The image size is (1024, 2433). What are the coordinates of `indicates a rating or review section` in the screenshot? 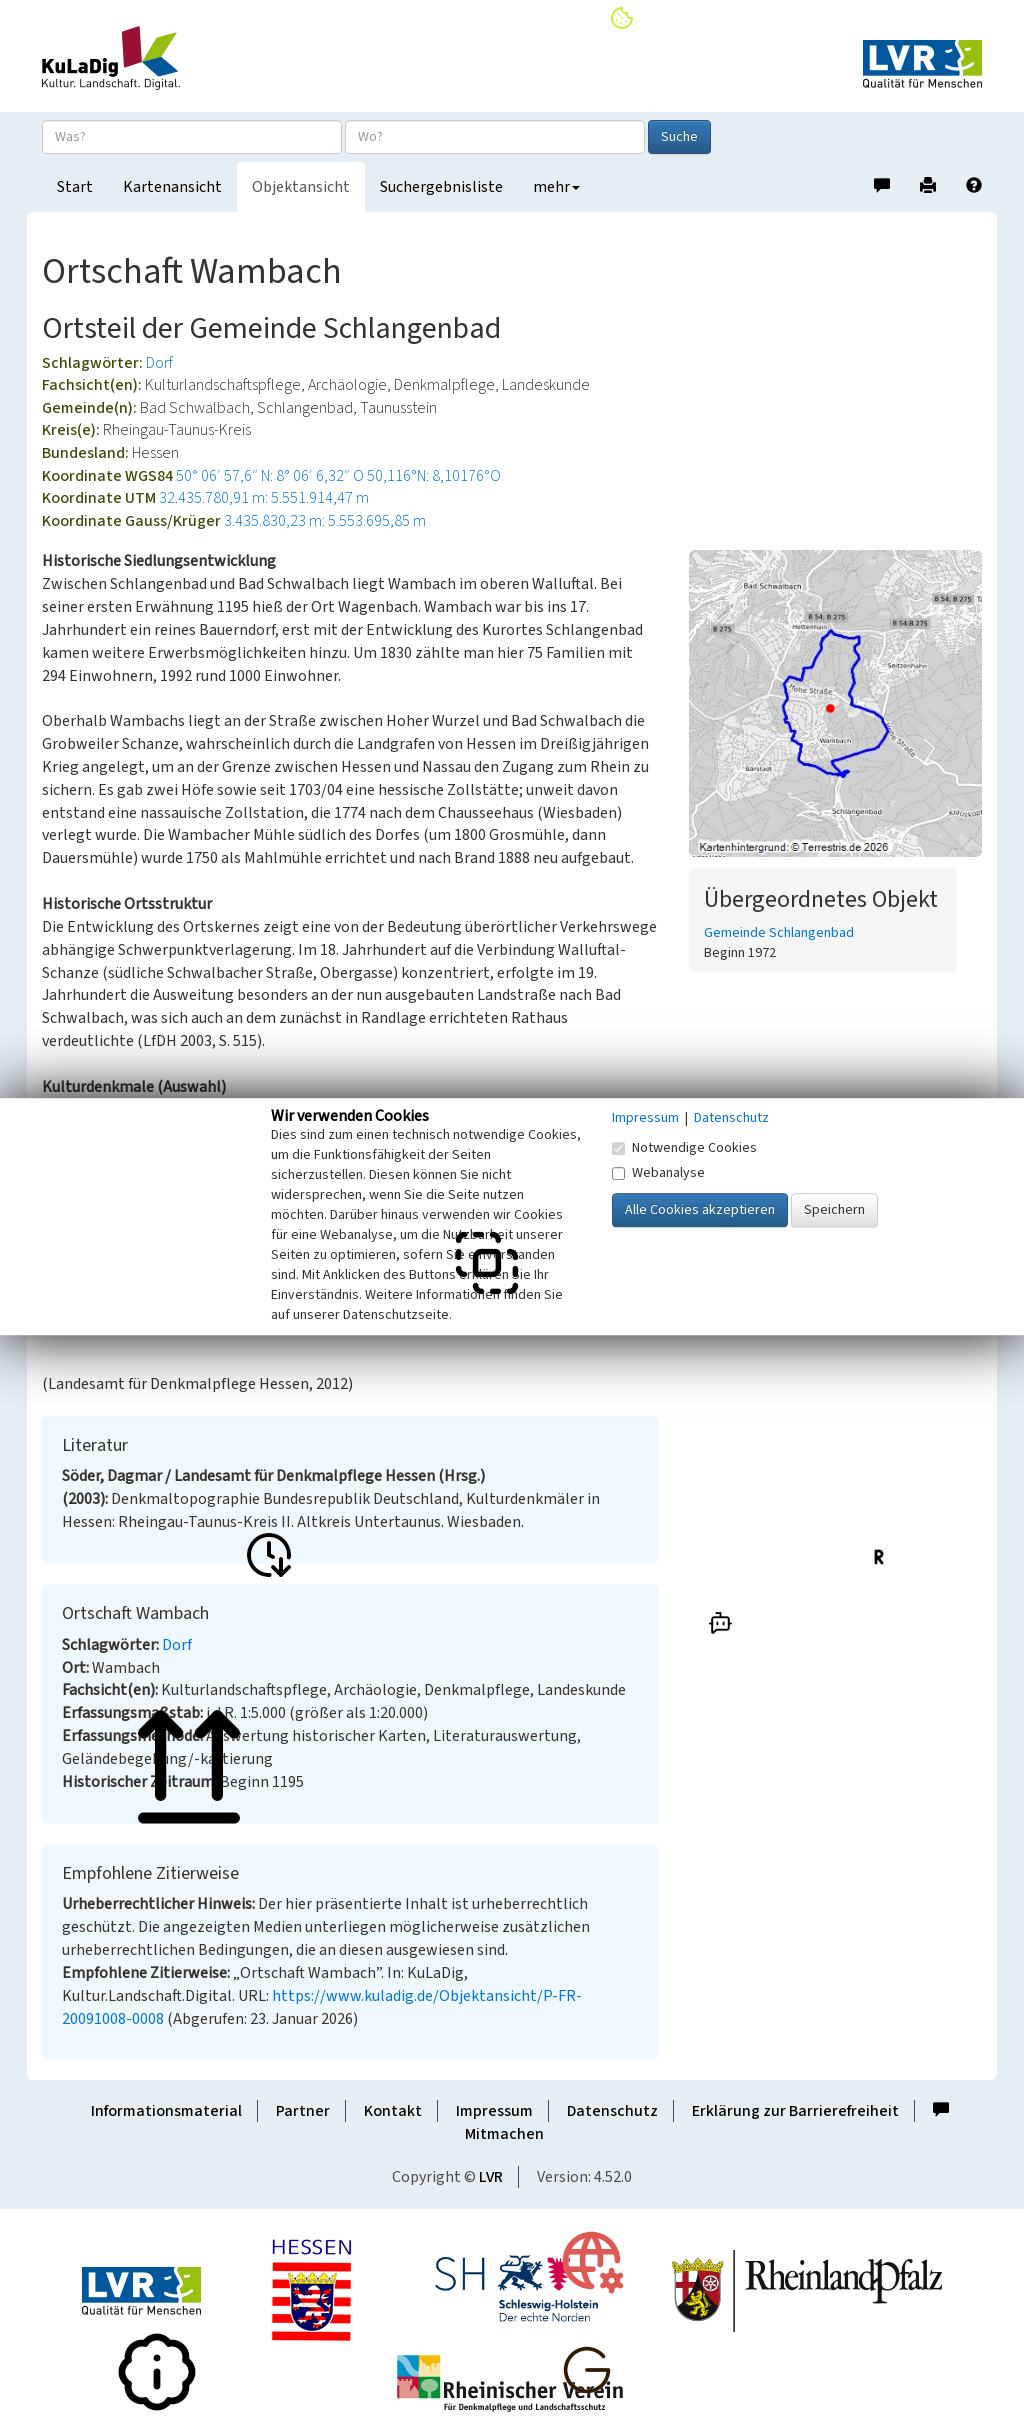 It's located at (879, 1557).